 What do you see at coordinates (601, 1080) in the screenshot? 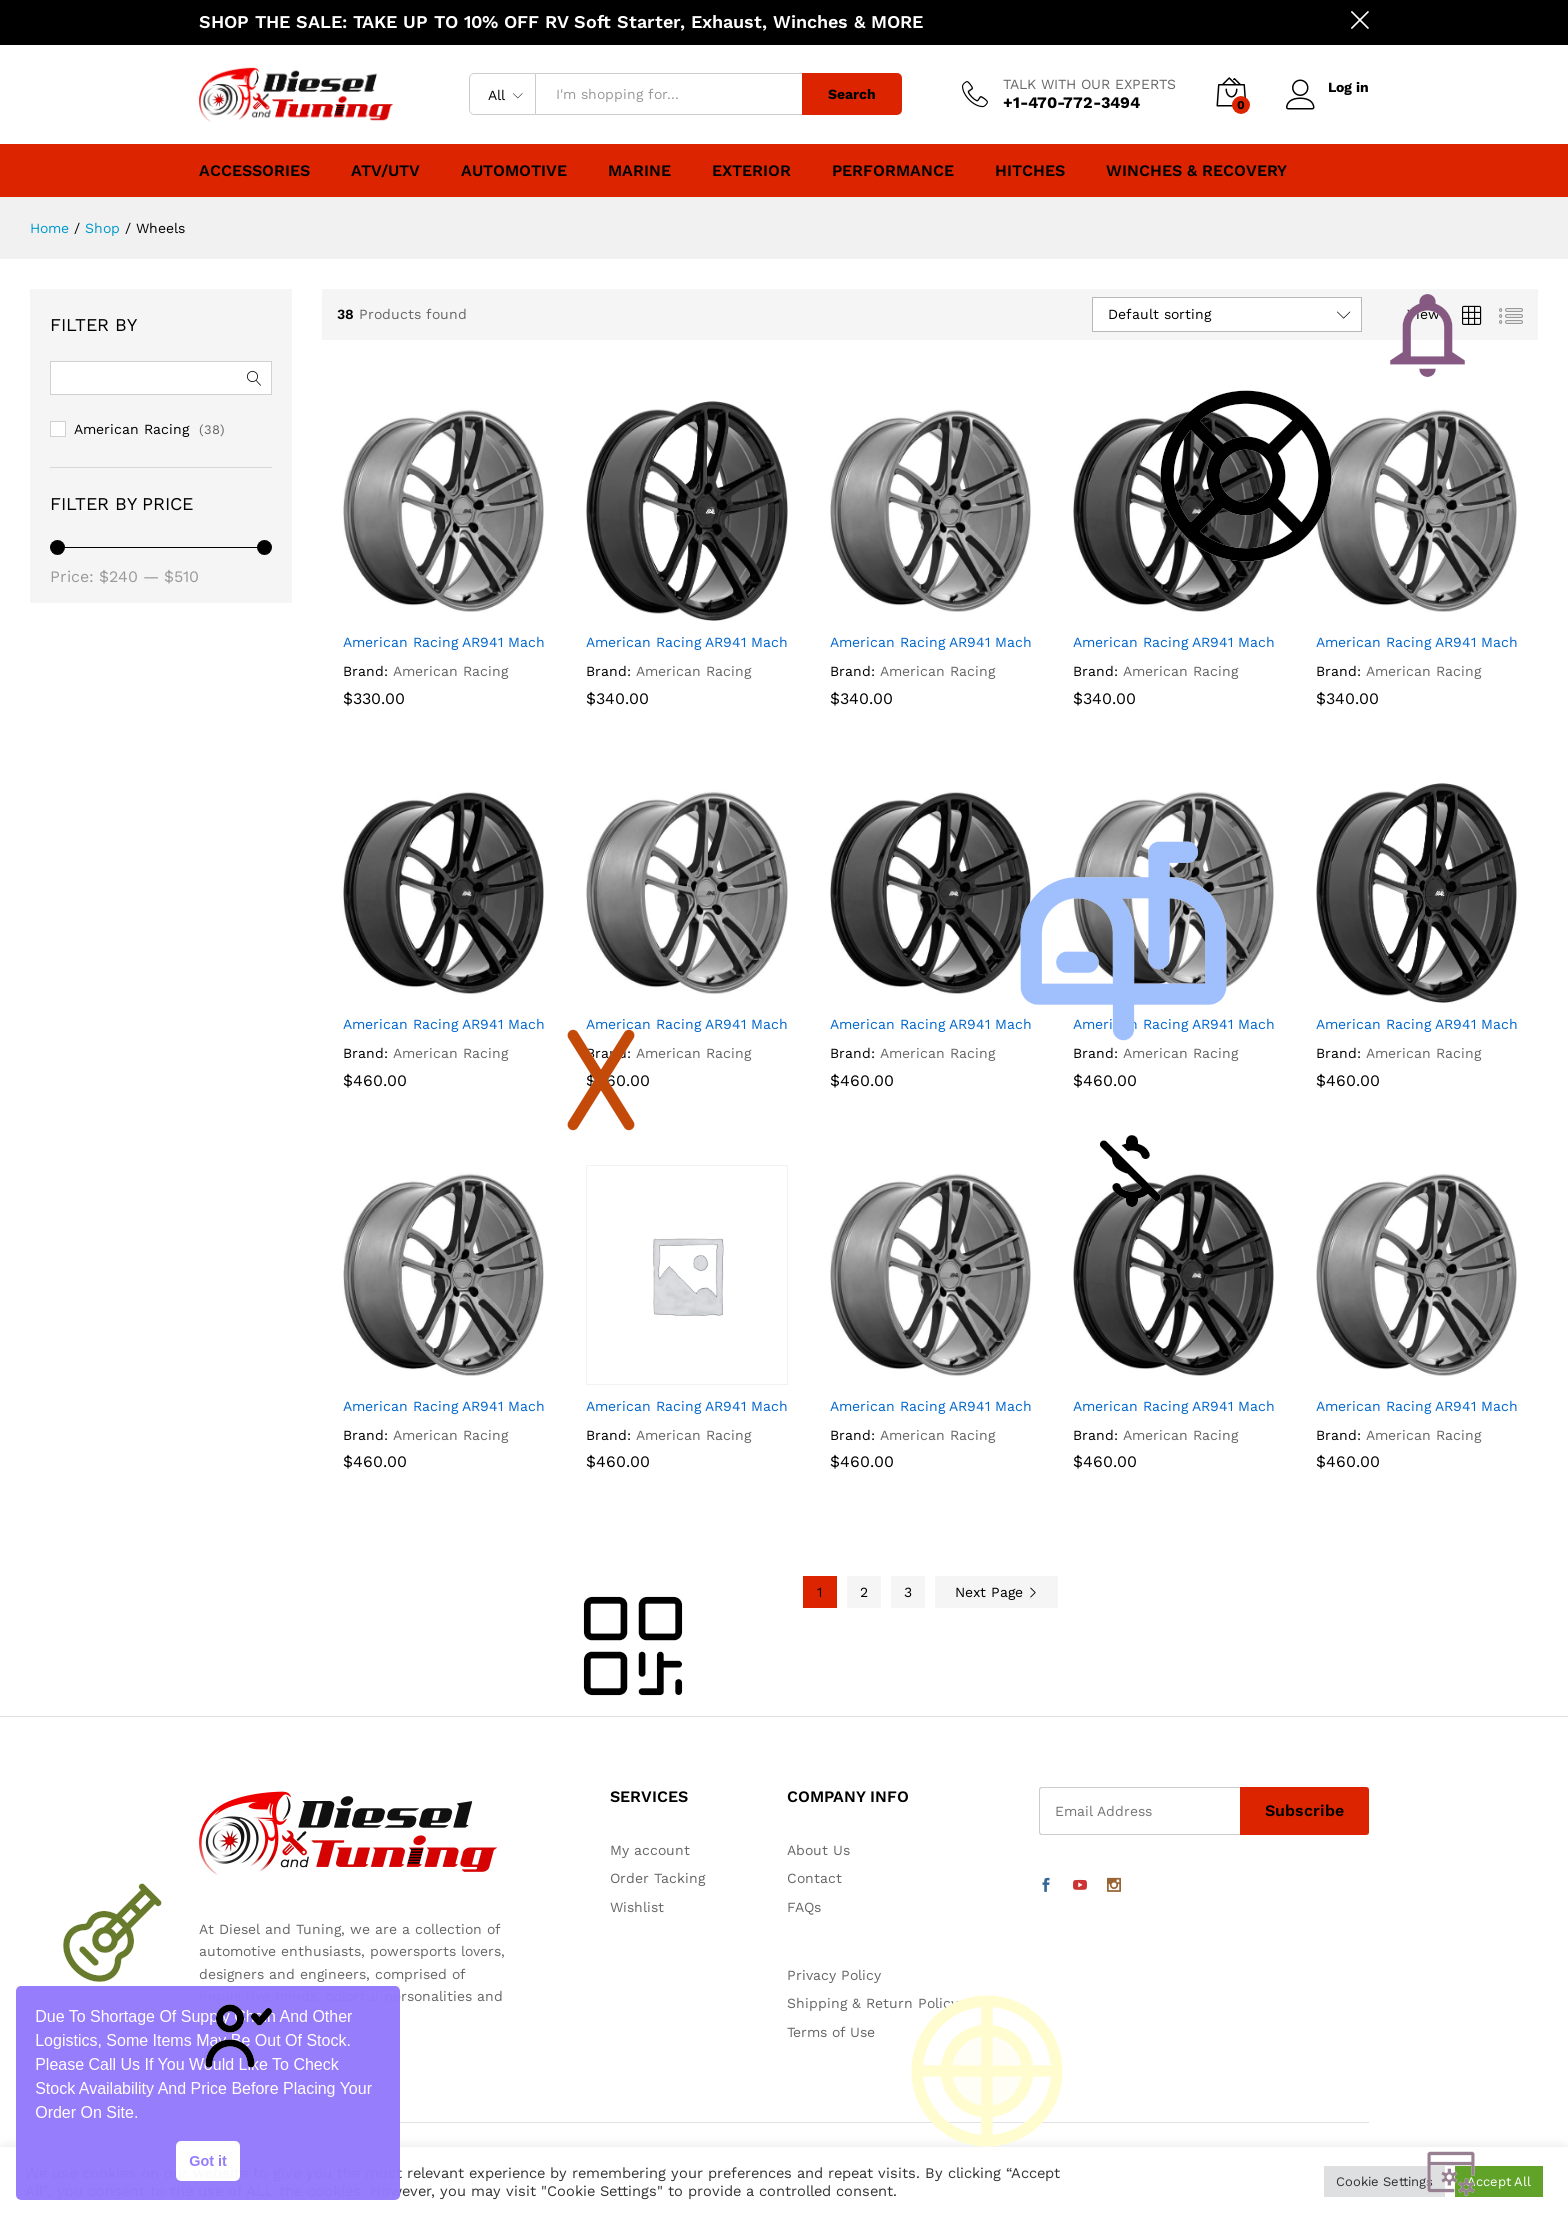
I see `close or dismiss a window` at bounding box center [601, 1080].